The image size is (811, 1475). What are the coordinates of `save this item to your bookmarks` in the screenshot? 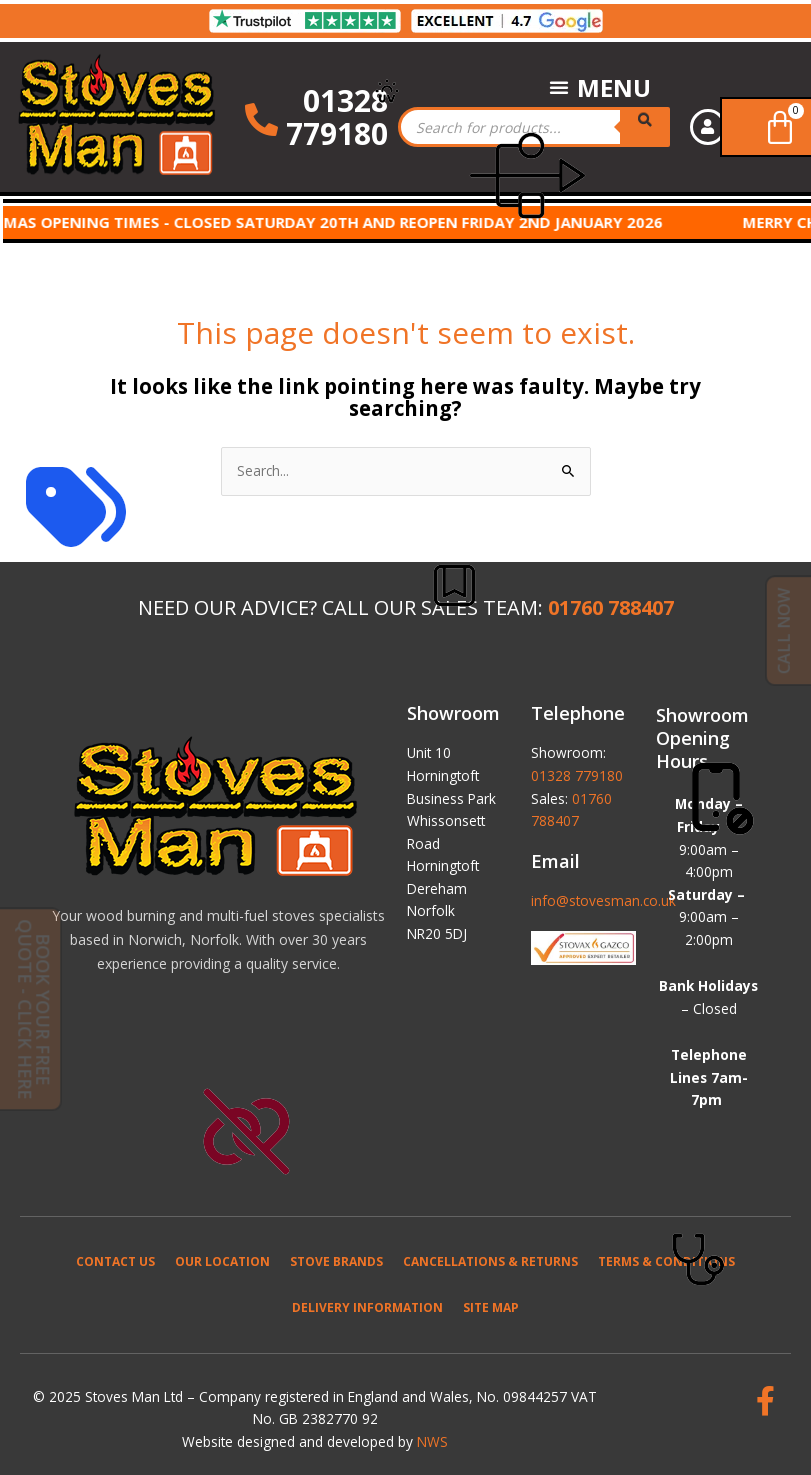 It's located at (454, 585).